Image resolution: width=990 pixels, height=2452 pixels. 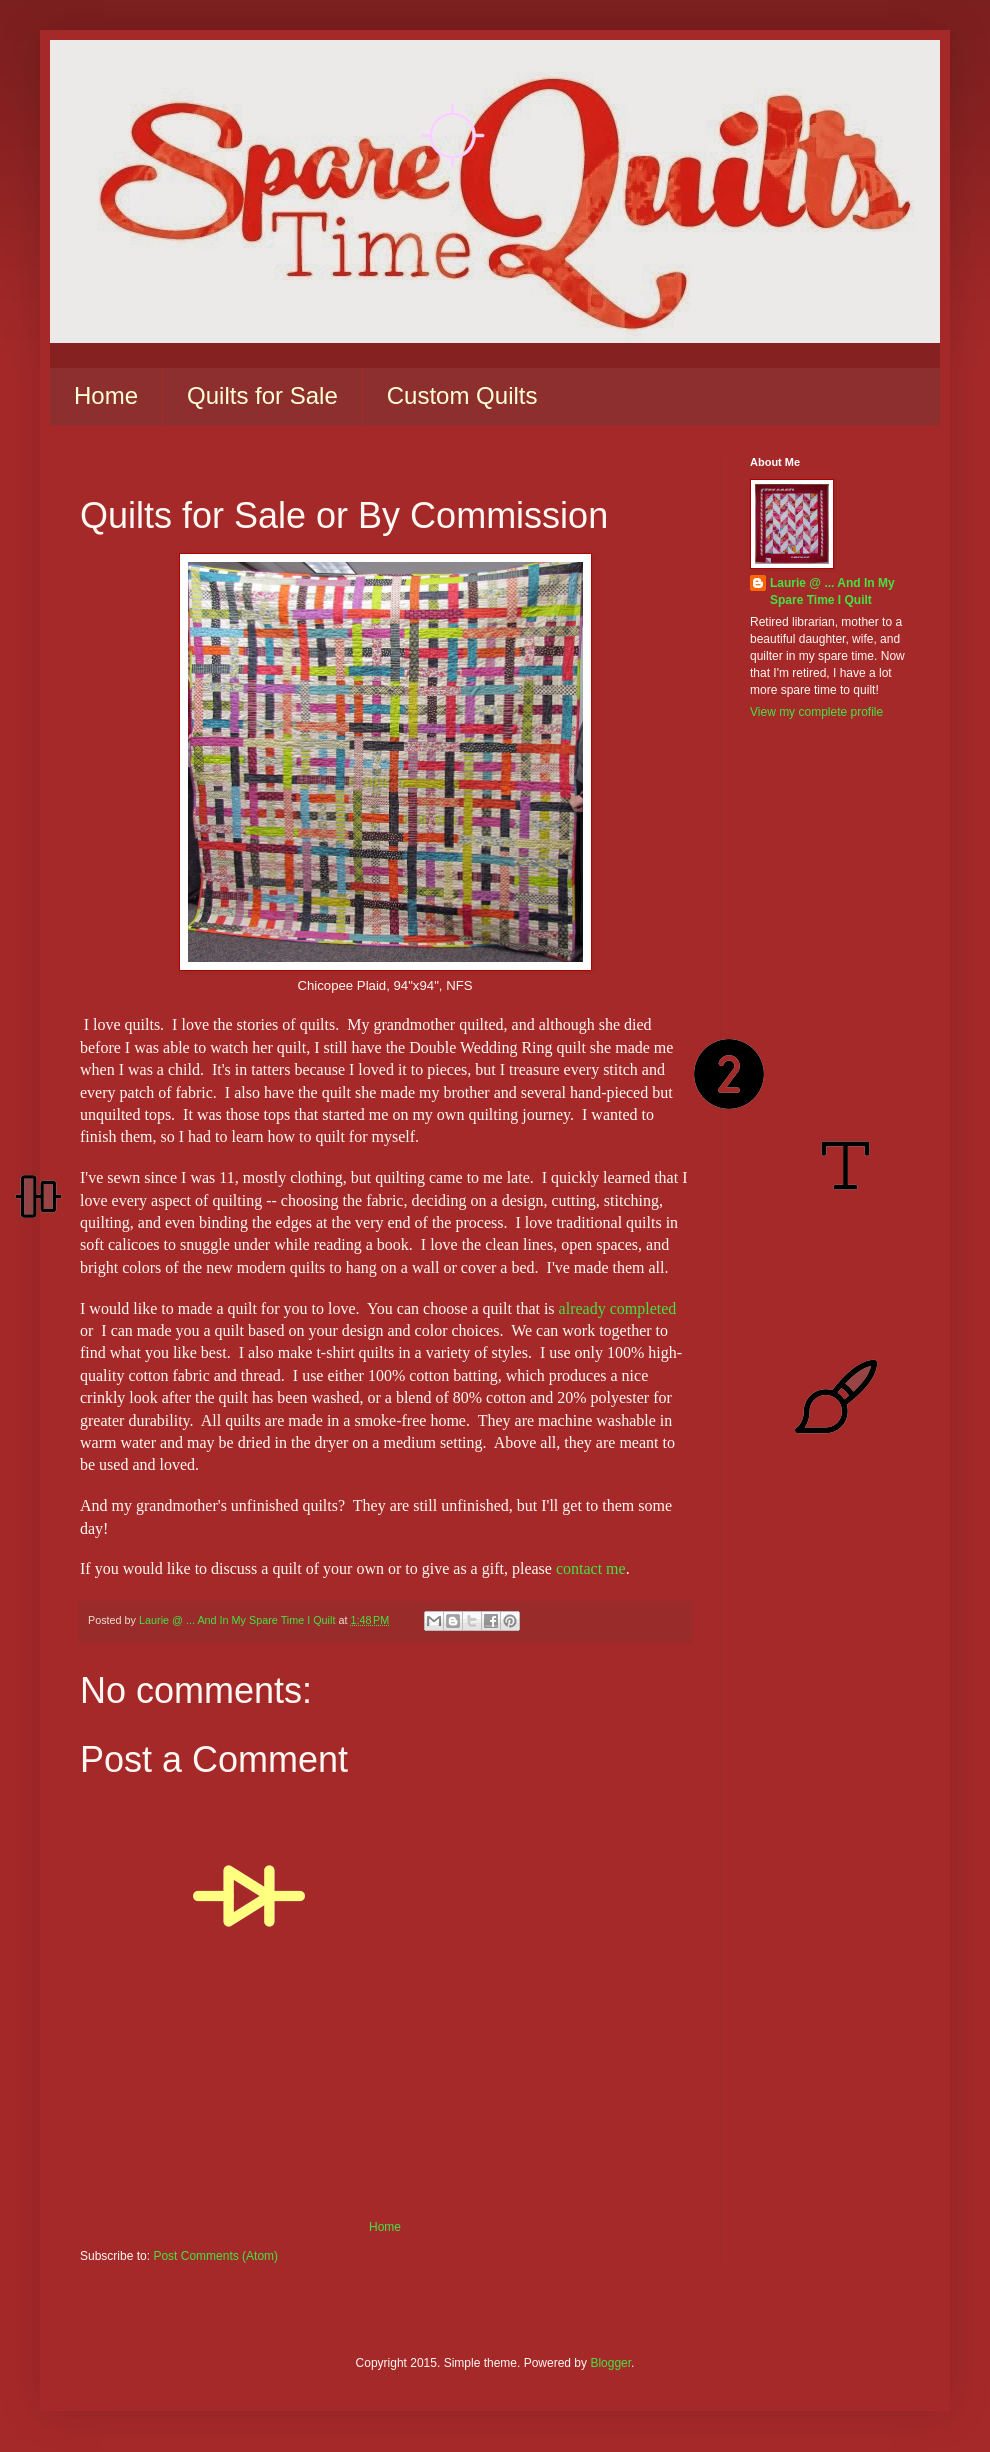 What do you see at coordinates (452, 135) in the screenshot?
I see `access current GPS location` at bounding box center [452, 135].